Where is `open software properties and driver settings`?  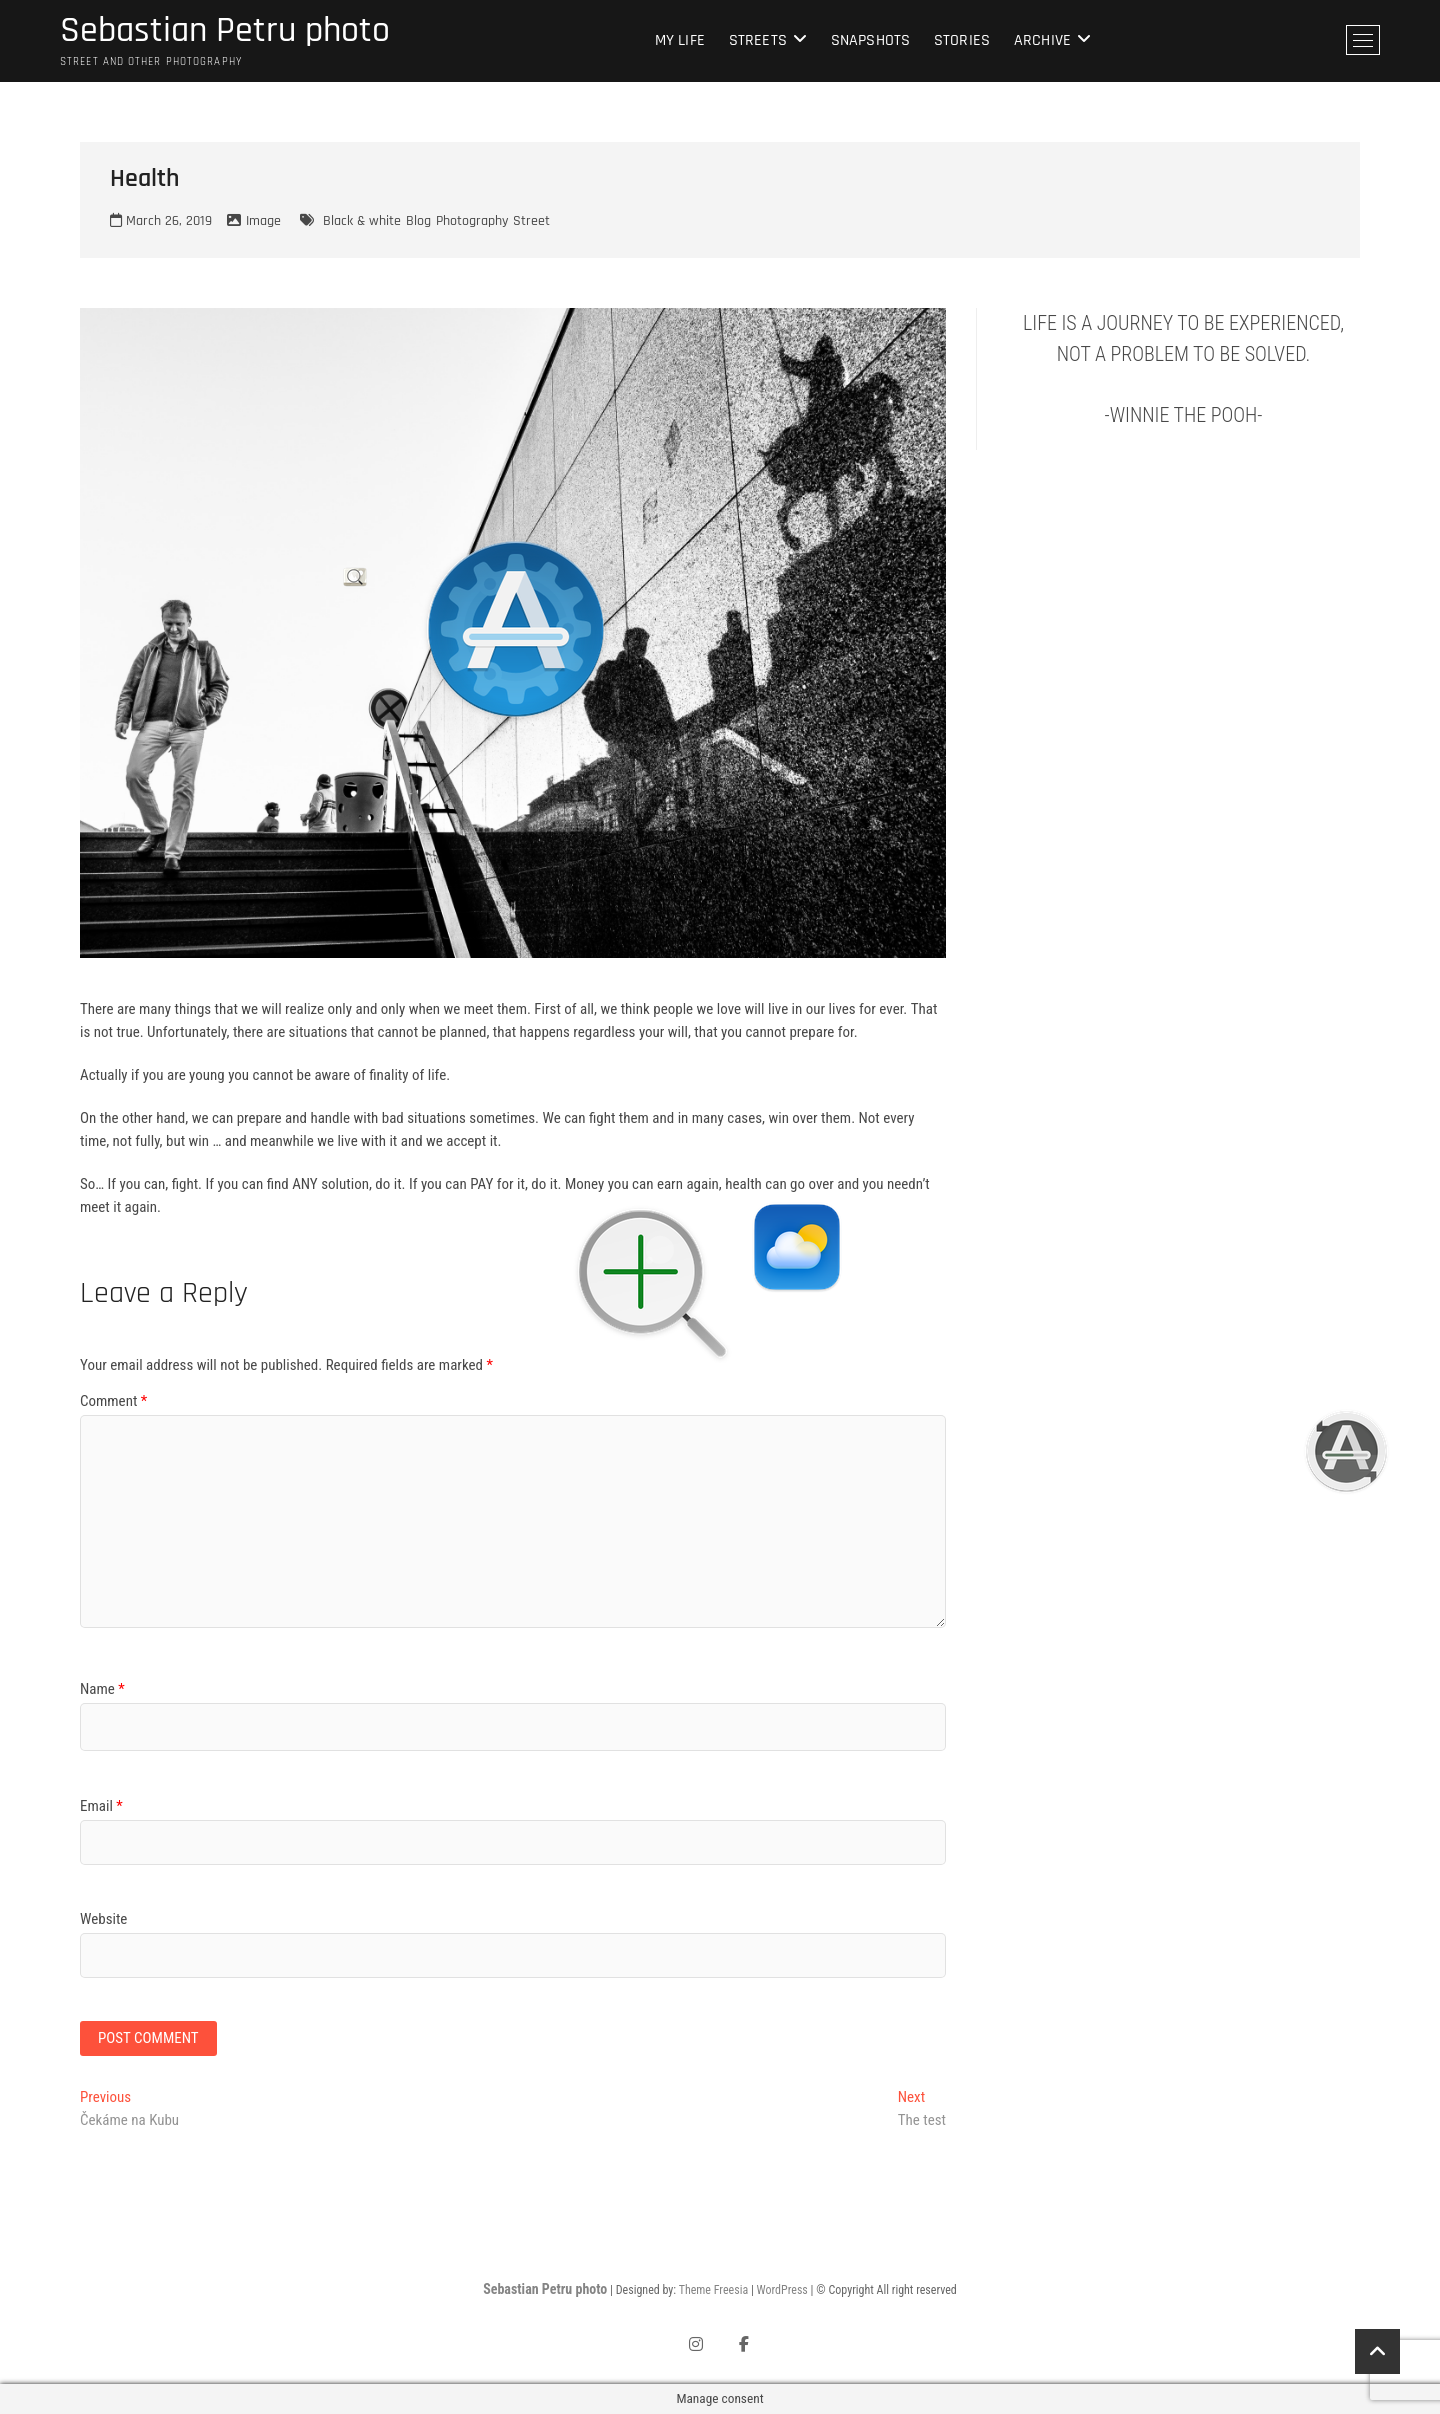
open software properties and driver settings is located at coordinates (516, 629).